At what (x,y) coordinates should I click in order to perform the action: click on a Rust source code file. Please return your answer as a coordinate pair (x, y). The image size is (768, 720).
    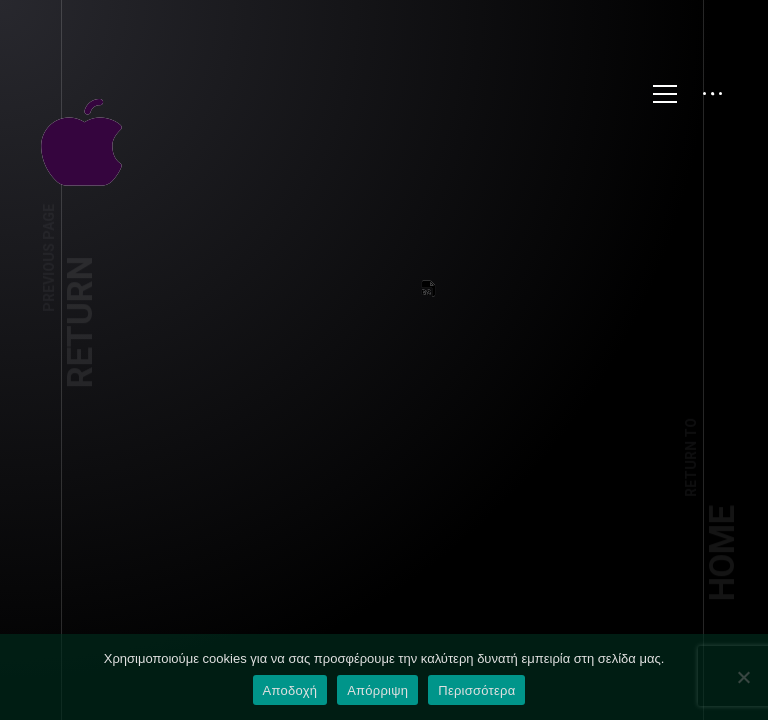
    Looking at the image, I should click on (428, 288).